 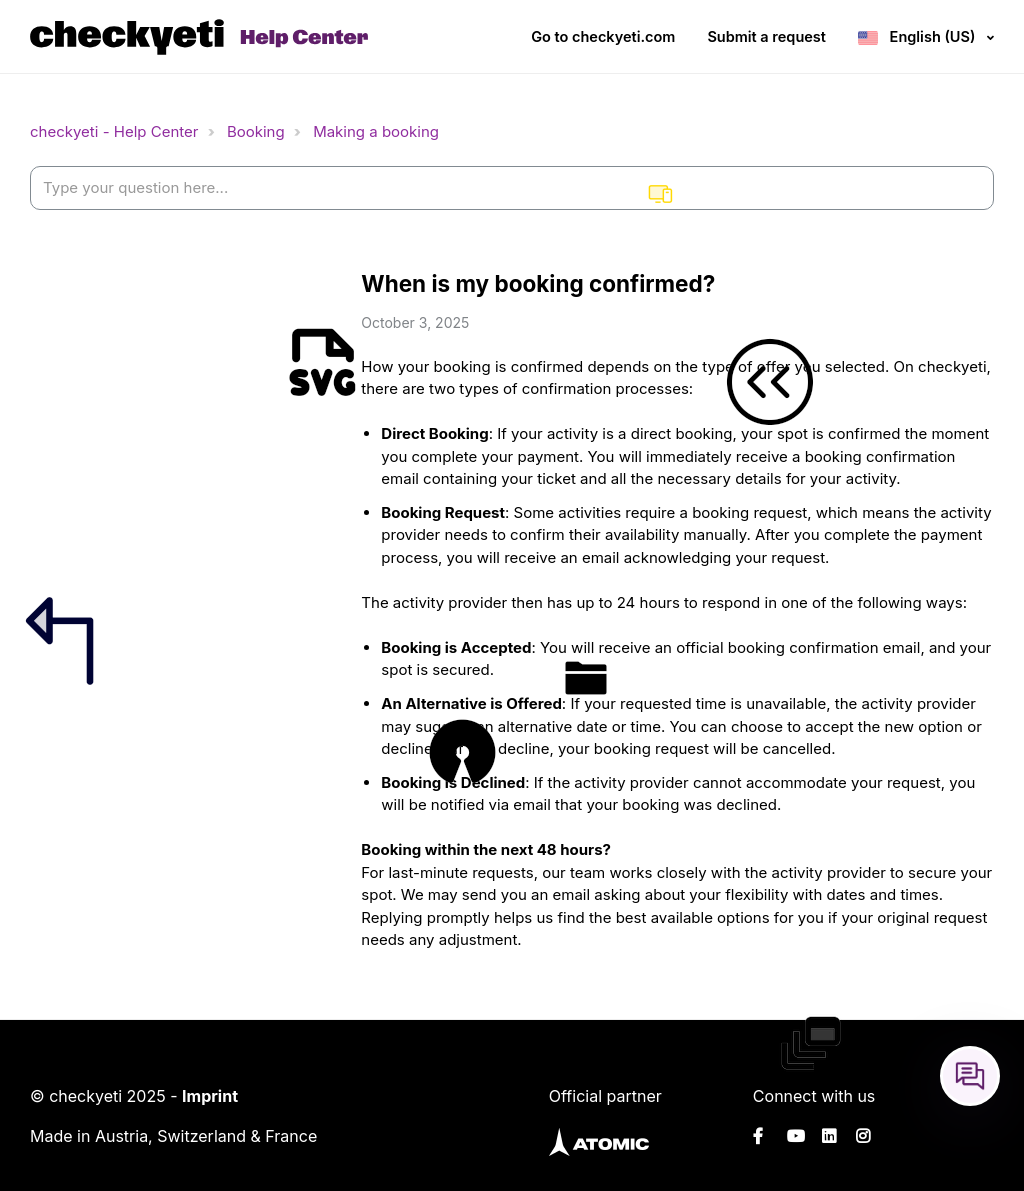 I want to click on go back to the beginning, so click(x=770, y=382).